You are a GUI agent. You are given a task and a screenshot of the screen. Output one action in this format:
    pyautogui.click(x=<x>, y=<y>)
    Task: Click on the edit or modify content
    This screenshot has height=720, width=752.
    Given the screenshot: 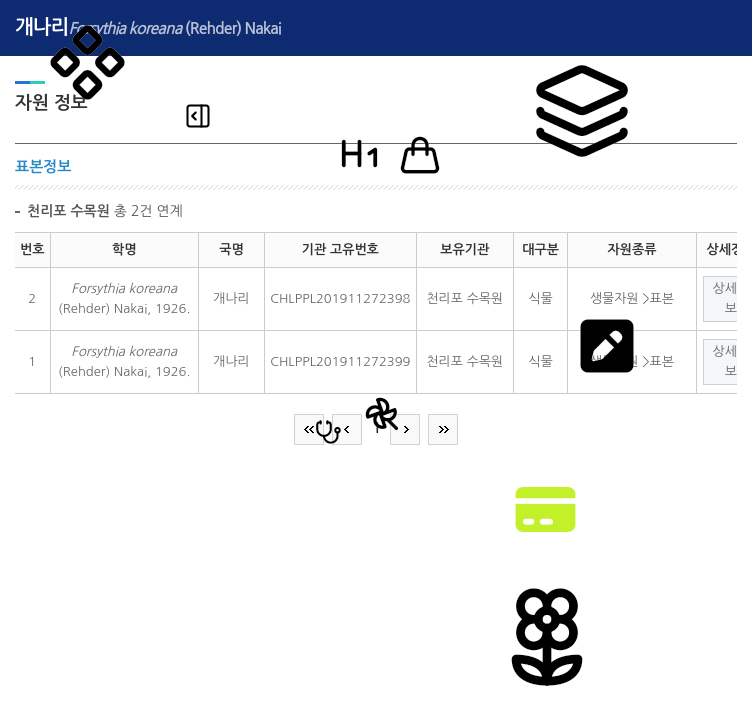 What is the action you would take?
    pyautogui.click(x=607, y=346)
    